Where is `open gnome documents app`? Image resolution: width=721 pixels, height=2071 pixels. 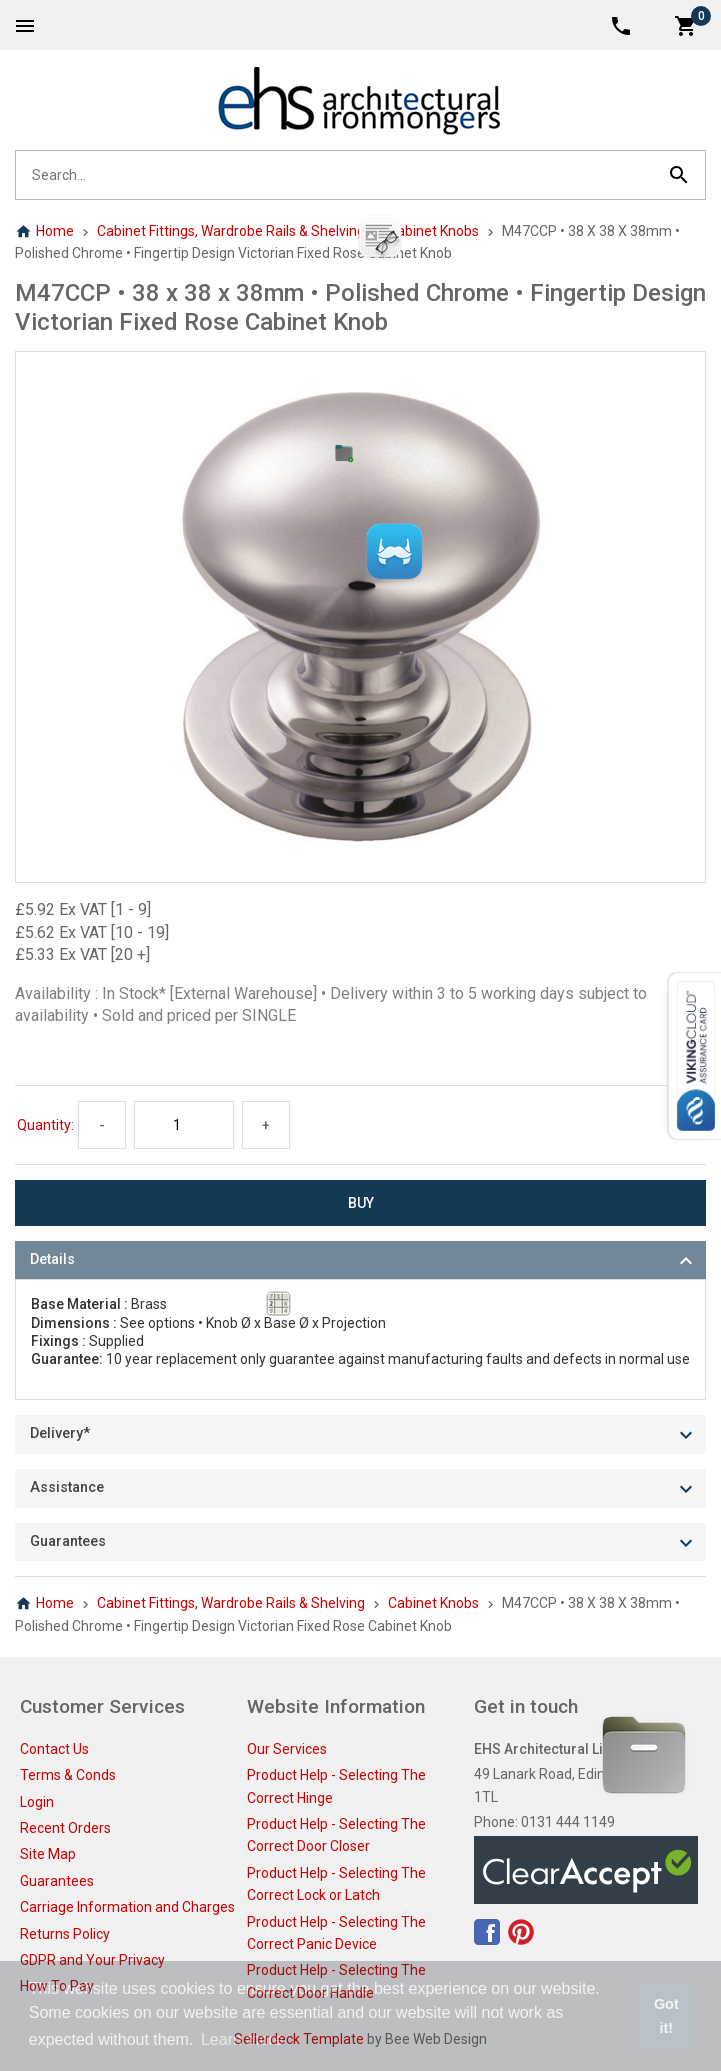
open gnome documents app is located at coordinates (380, 236).